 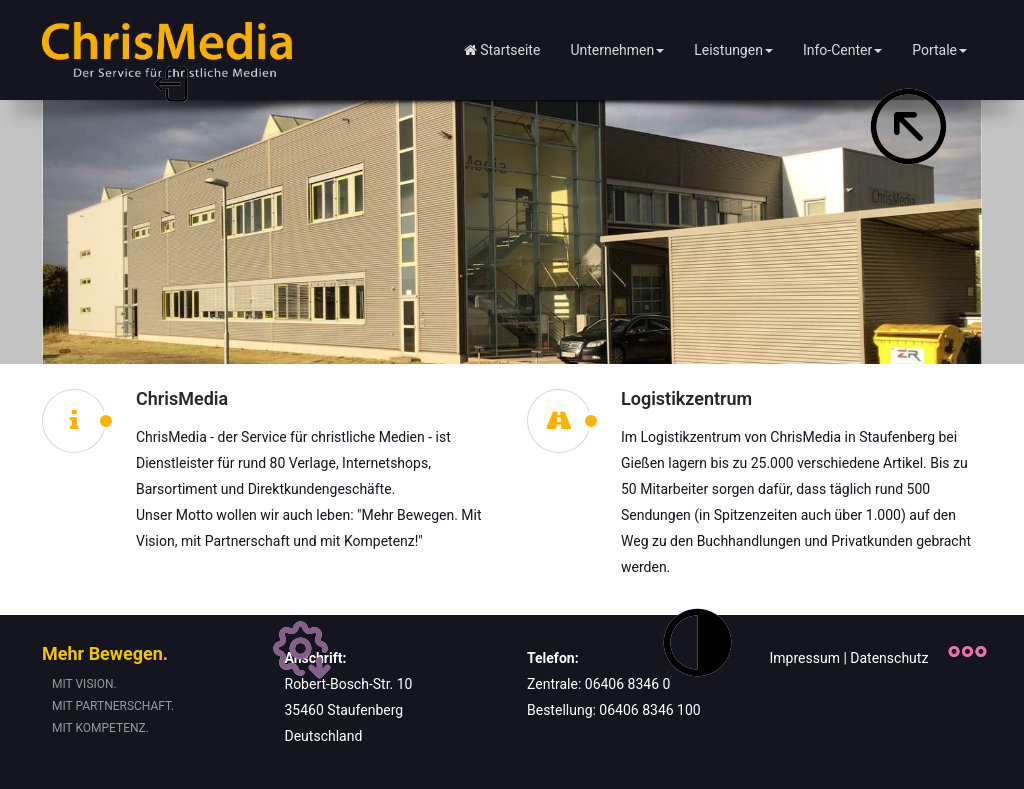 What do you see at coordinates (300, 648) in the screenshot?
I see `download or export settings` at bounding box center [300, 648].